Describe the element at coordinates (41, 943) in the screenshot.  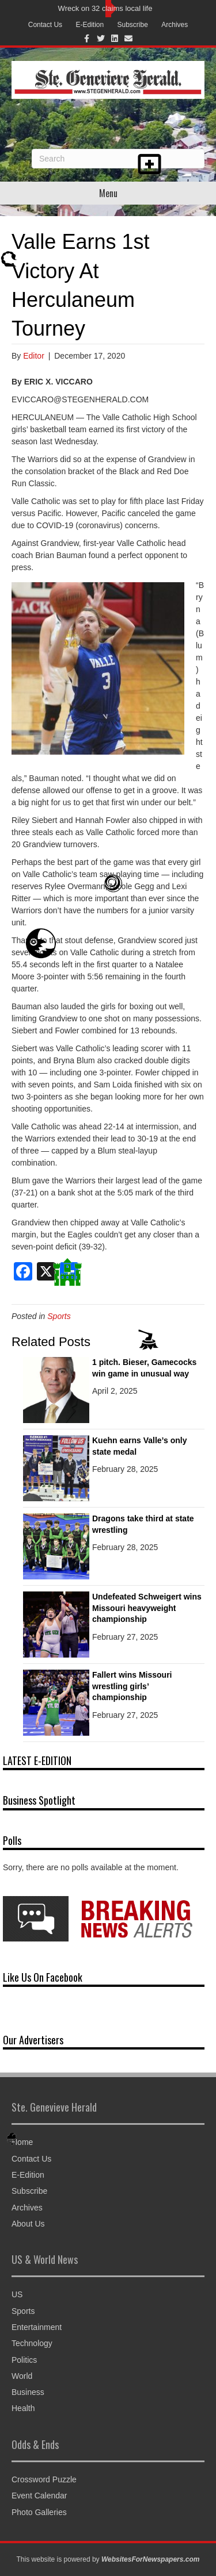
I see `toggle dark mode or night theme` at that location.